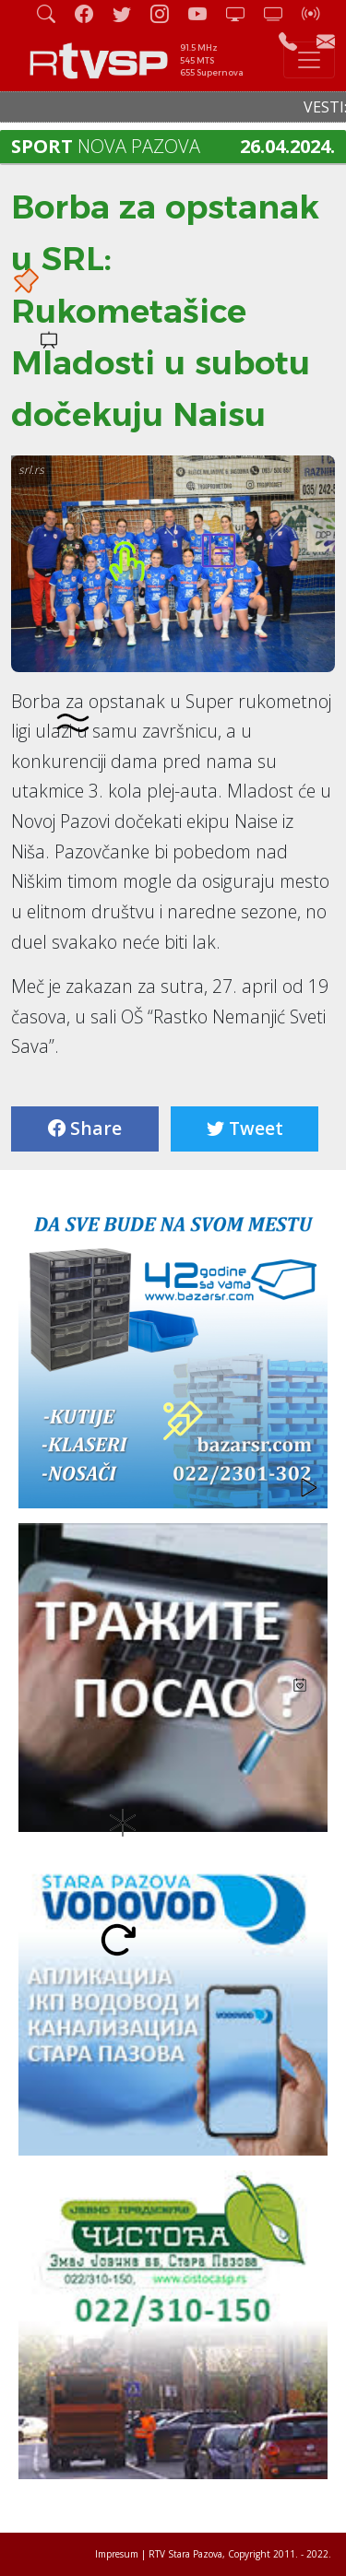 This screenshot has height=2576, width=346. What do you see at coordinates (117, 1940) in the screenshot?
I see `refresh or reload content` at bounding box center [117, 1940].